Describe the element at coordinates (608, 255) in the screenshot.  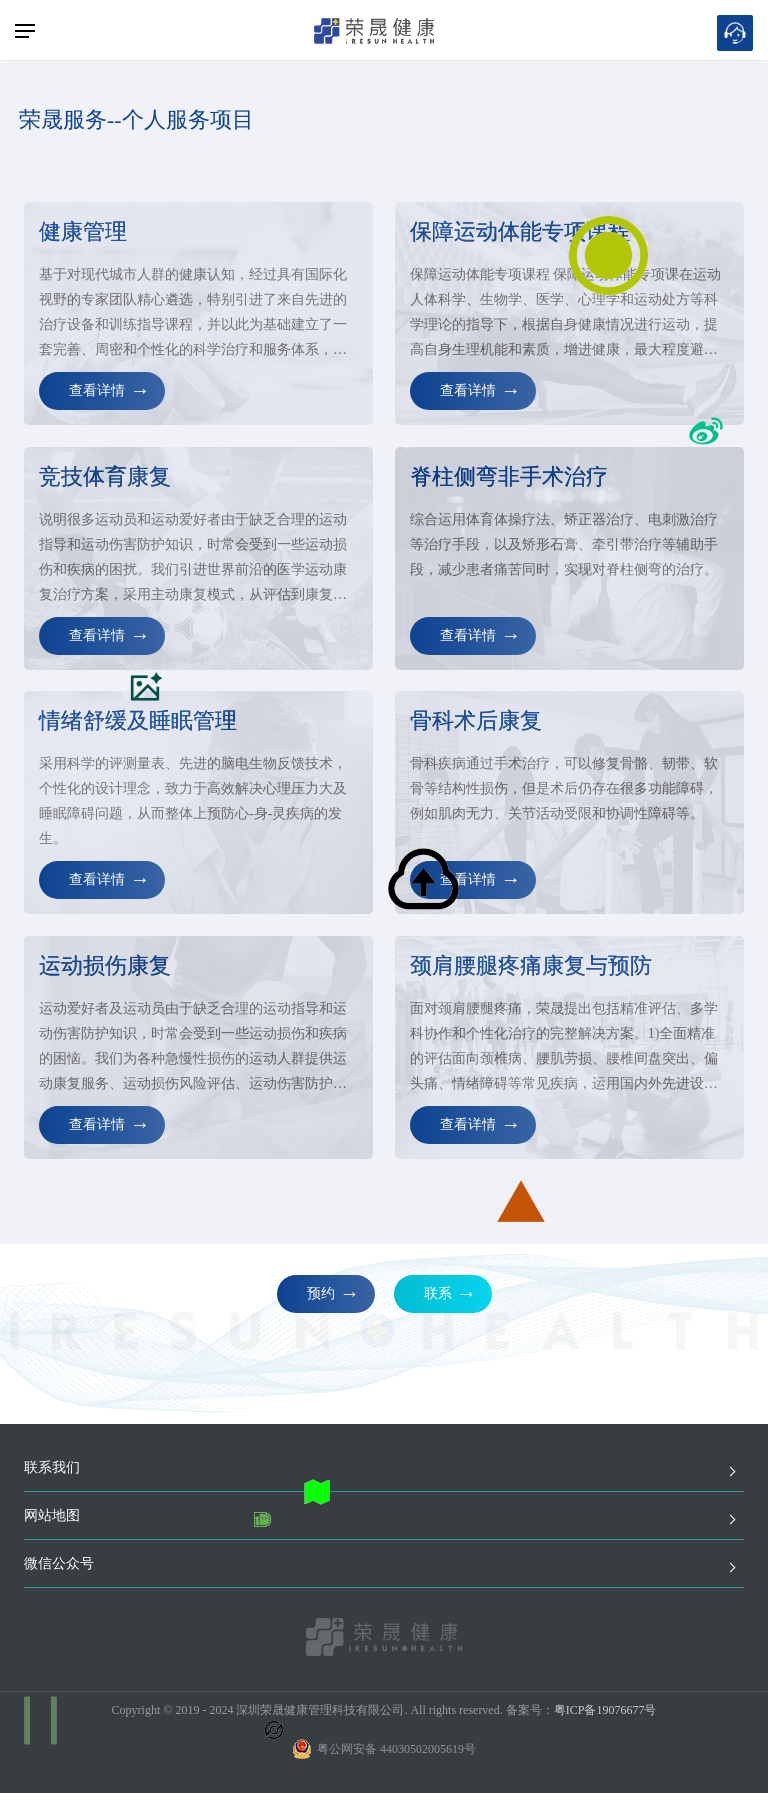
I see `indicates loading or processing in progress` at that location.